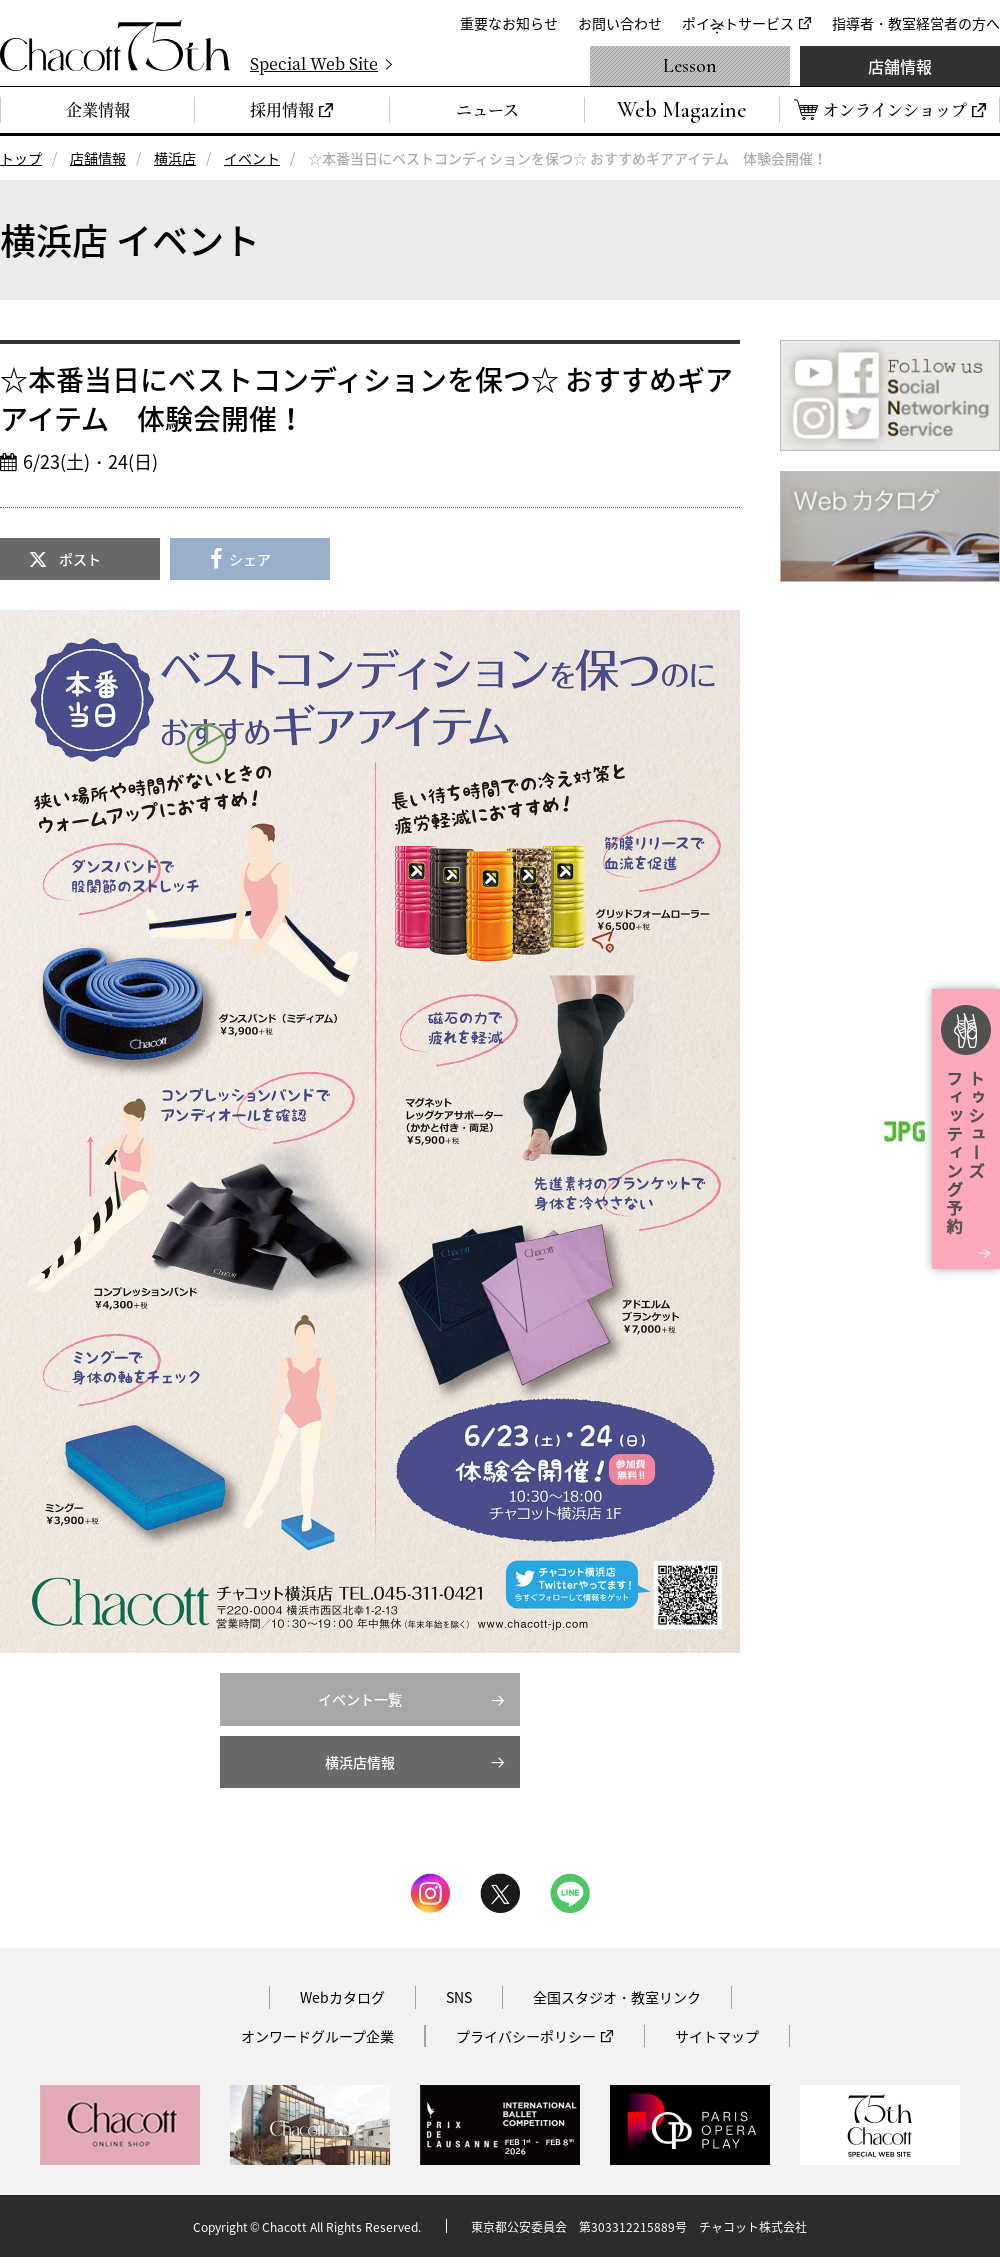 The width and height of the screenshot is (1000, 2257). Describe the element at coordinates (904, 1131) in the screenshot. I see `indicates a JPG image file type` at that location.